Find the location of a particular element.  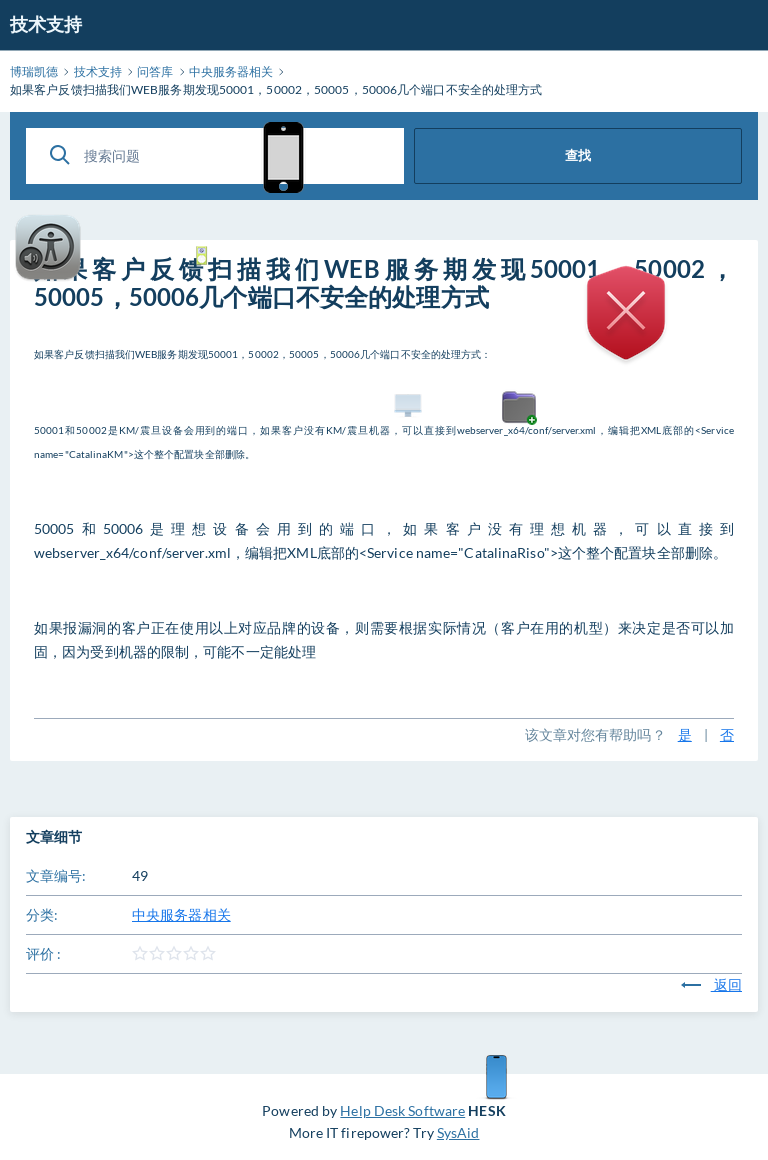

represents this mac in system preferences or finder is located at coordinates (408, 405).